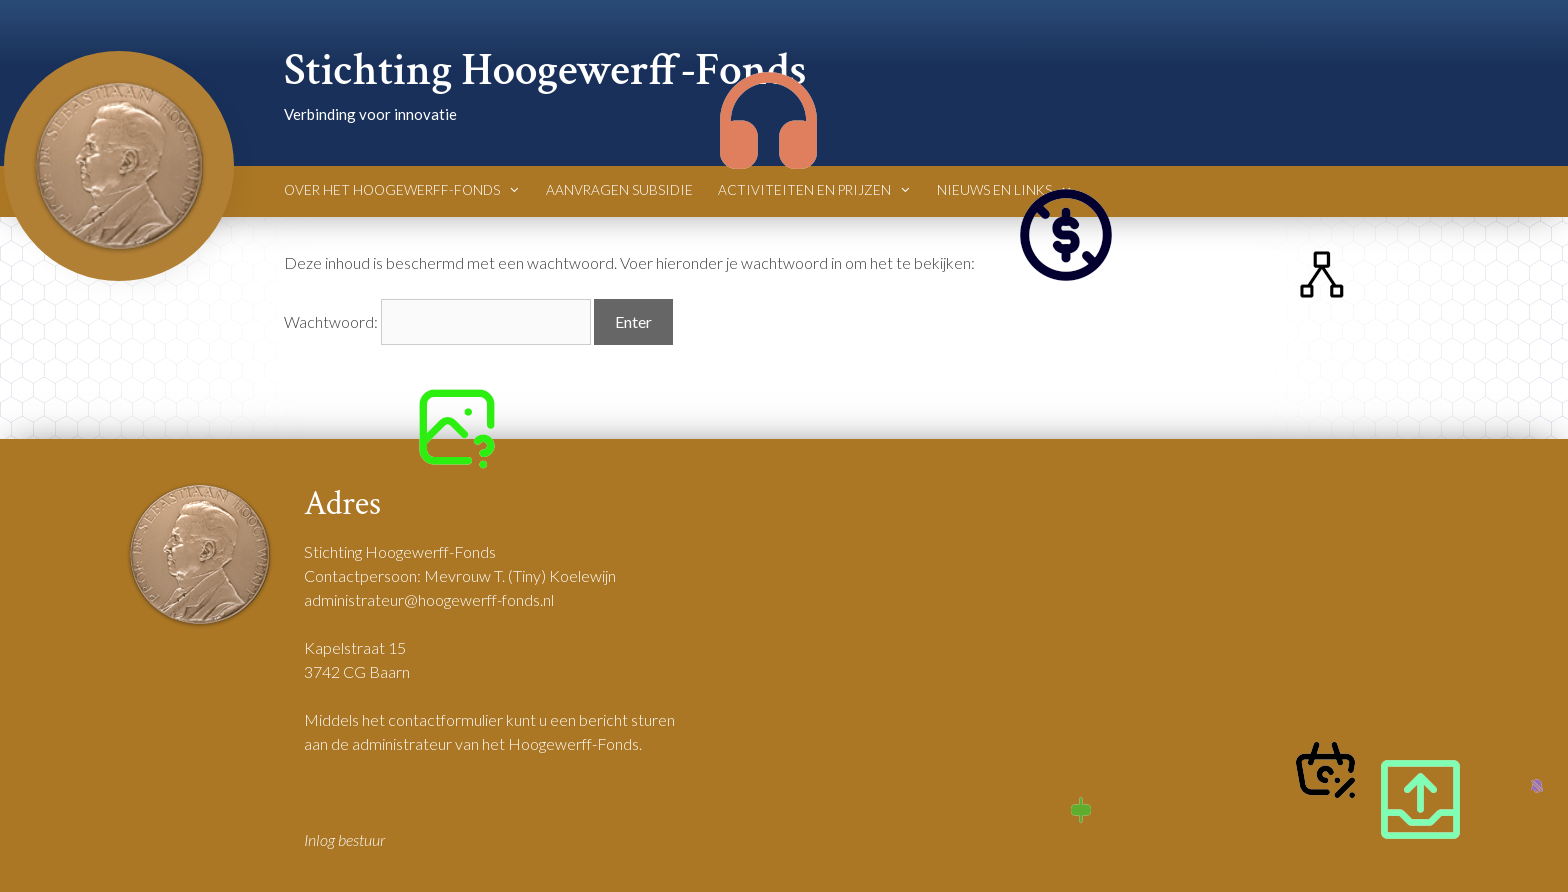  What do you see at coordinates (768, 120) in the screenshot?
I see `access audio or music playback` at bounding box center [768, 120].